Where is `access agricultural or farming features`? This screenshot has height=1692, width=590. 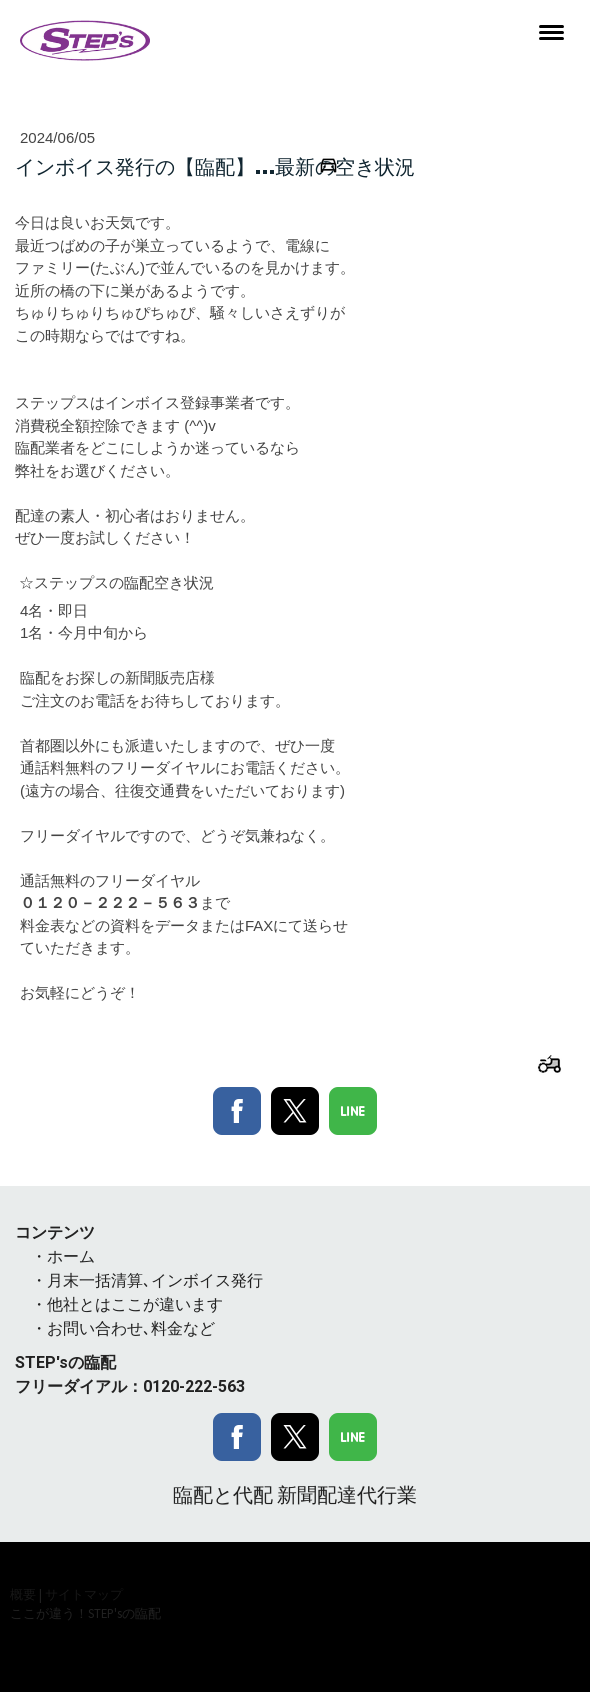 access agricultural or farming features is located at coordinates (549, 1064).